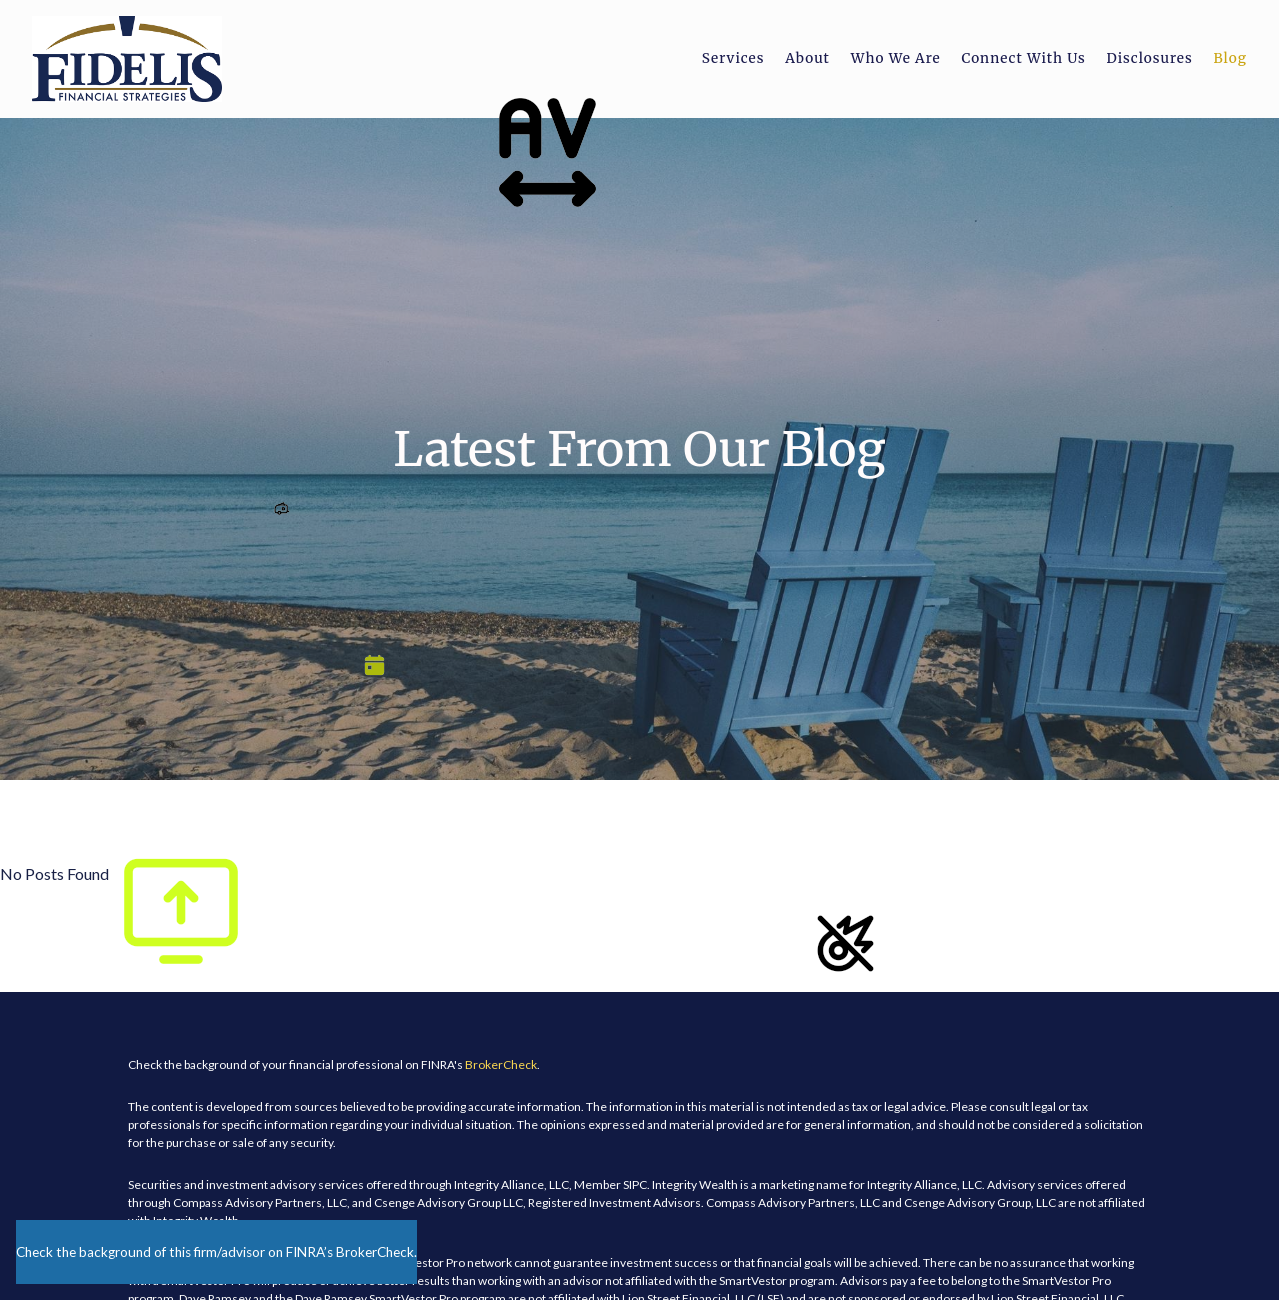  I want to click on browse caravan or RV rentals, so click(281, 508).